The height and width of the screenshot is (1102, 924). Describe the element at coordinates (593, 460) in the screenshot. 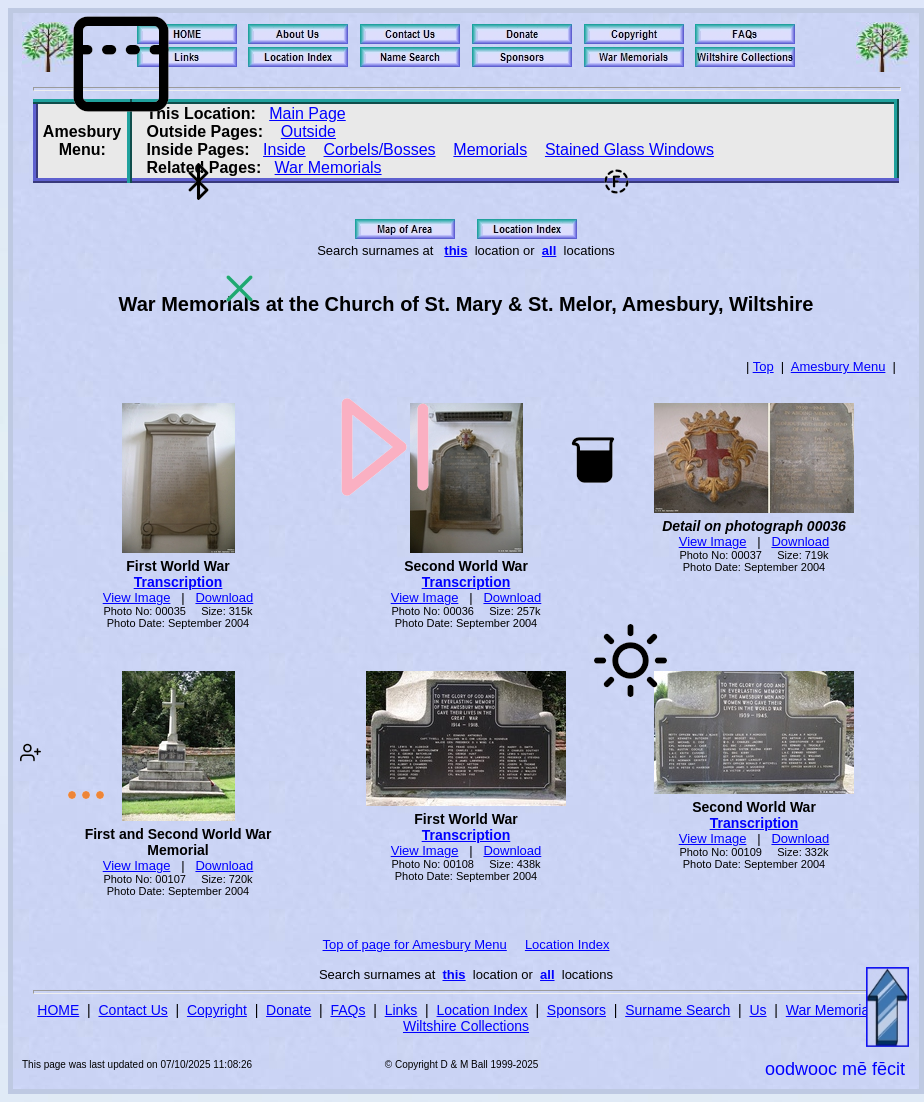

I see `access experimental or beta features` at that location.